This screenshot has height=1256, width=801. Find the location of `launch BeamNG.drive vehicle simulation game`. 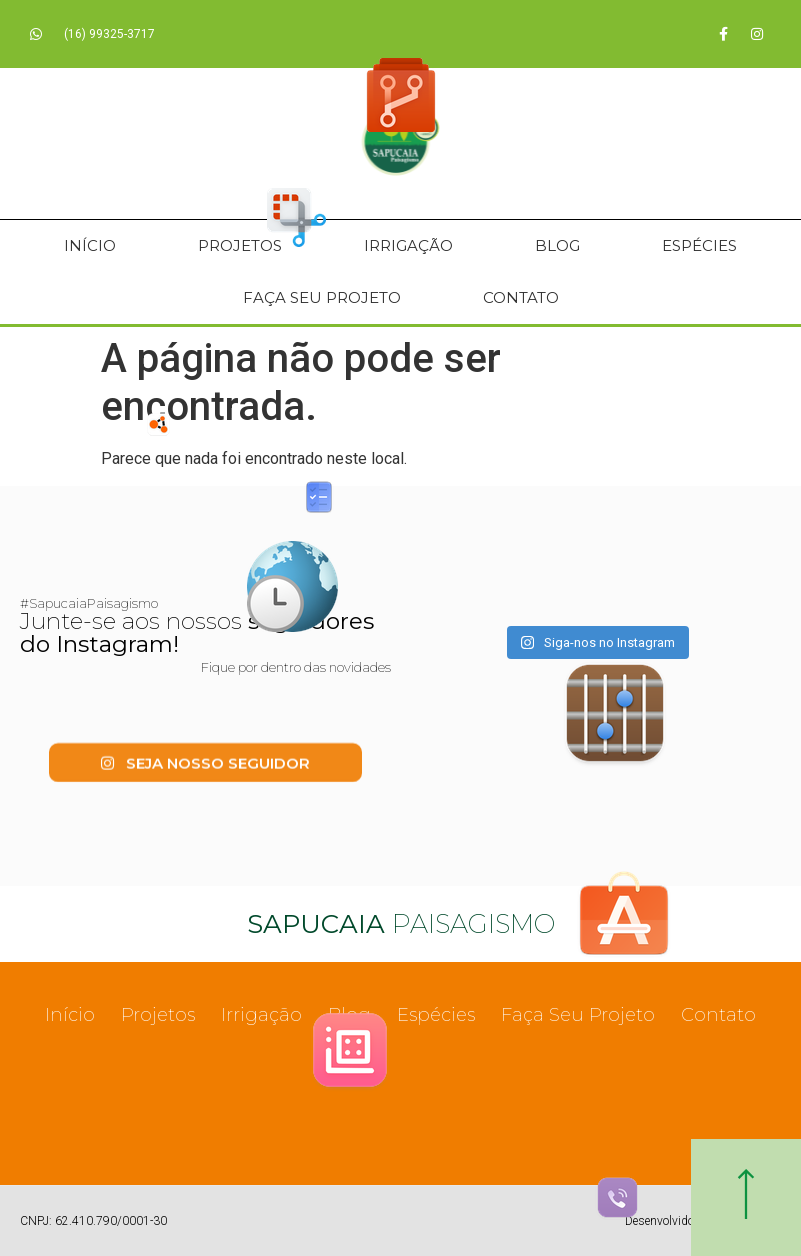

launch BeamNG.drive vehicle simulation game is located at coordinates (158, 424).